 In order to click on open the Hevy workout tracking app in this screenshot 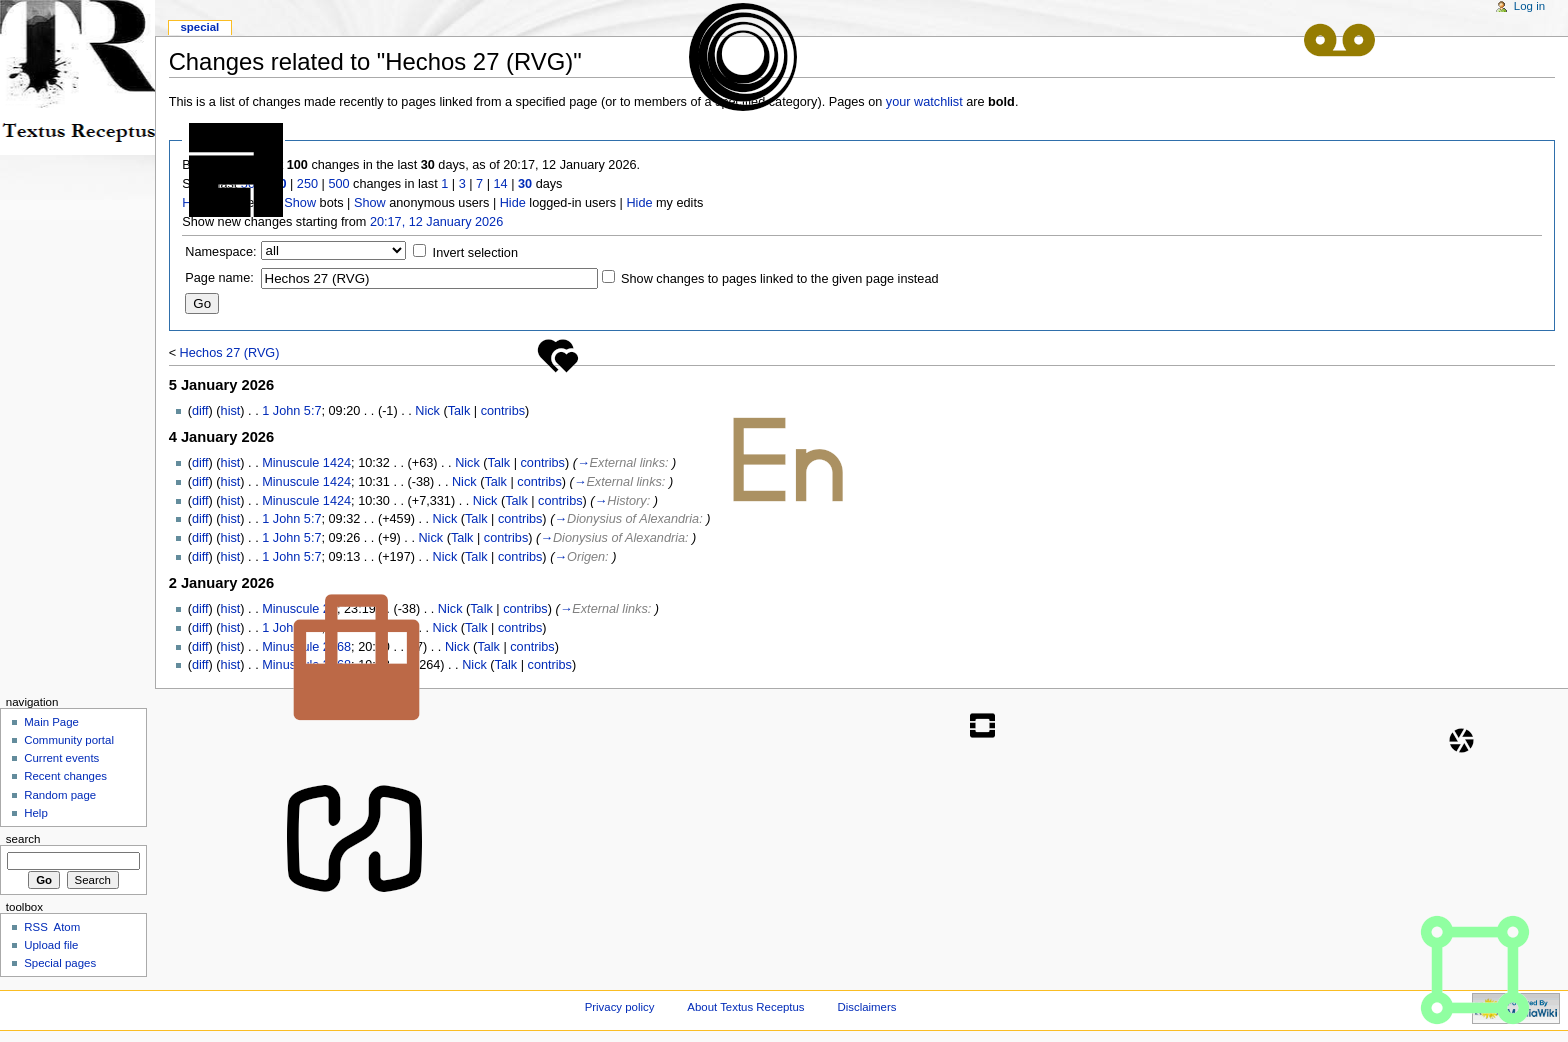, I will do `click(354, 838)`.